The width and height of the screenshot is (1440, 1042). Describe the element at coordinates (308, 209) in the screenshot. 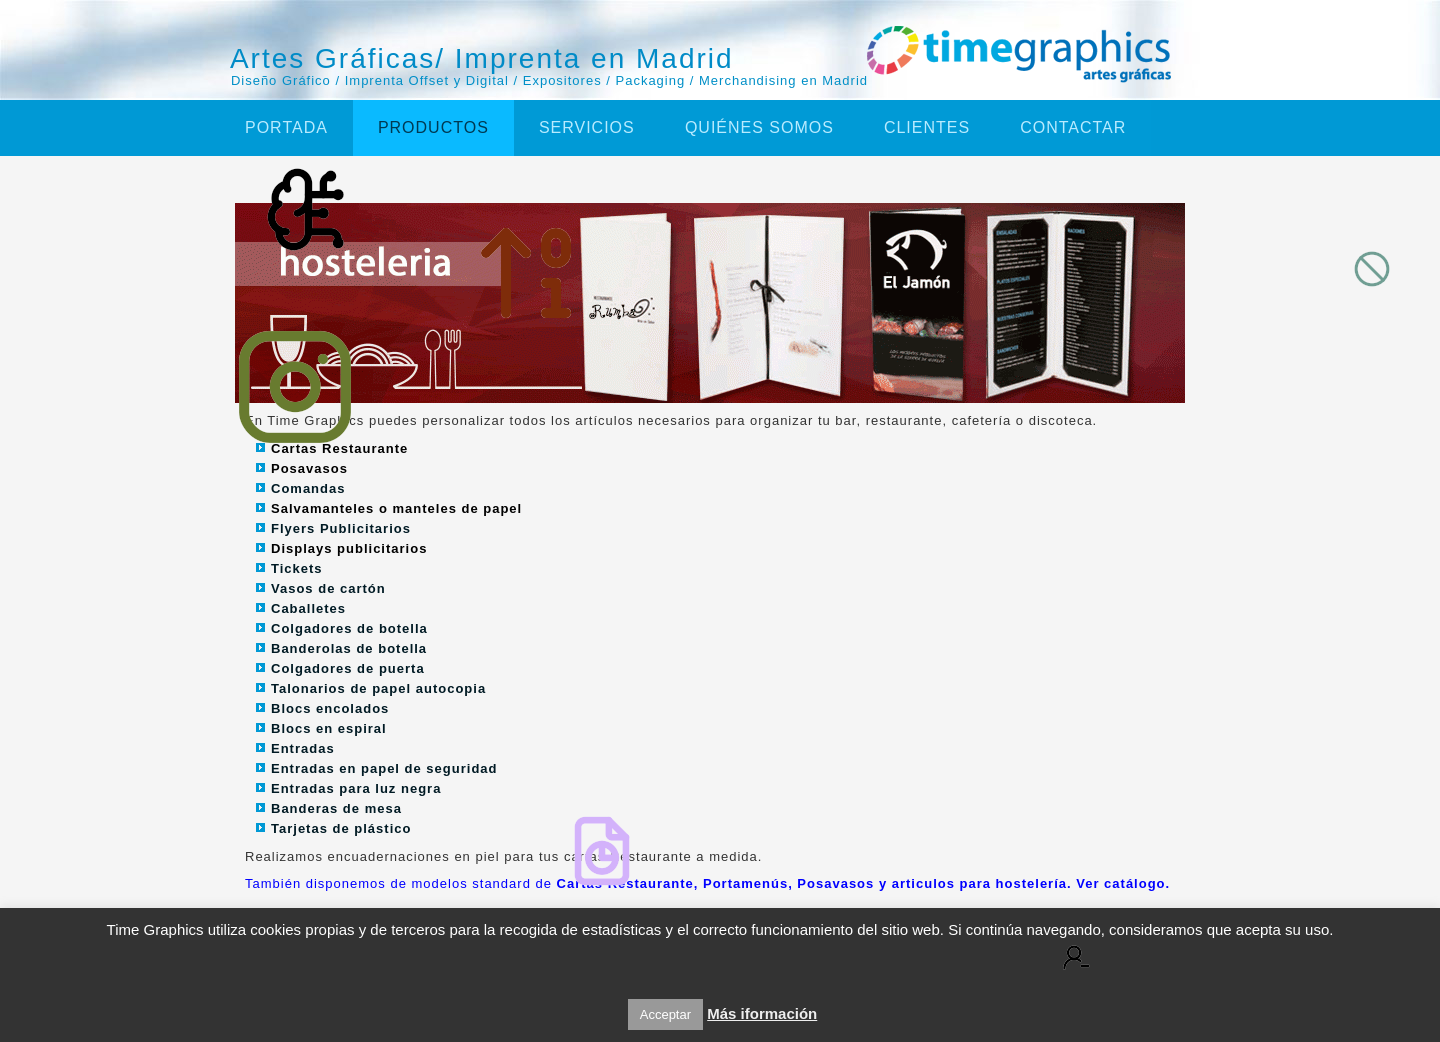

I see `access AI or machine learning features` at that location.